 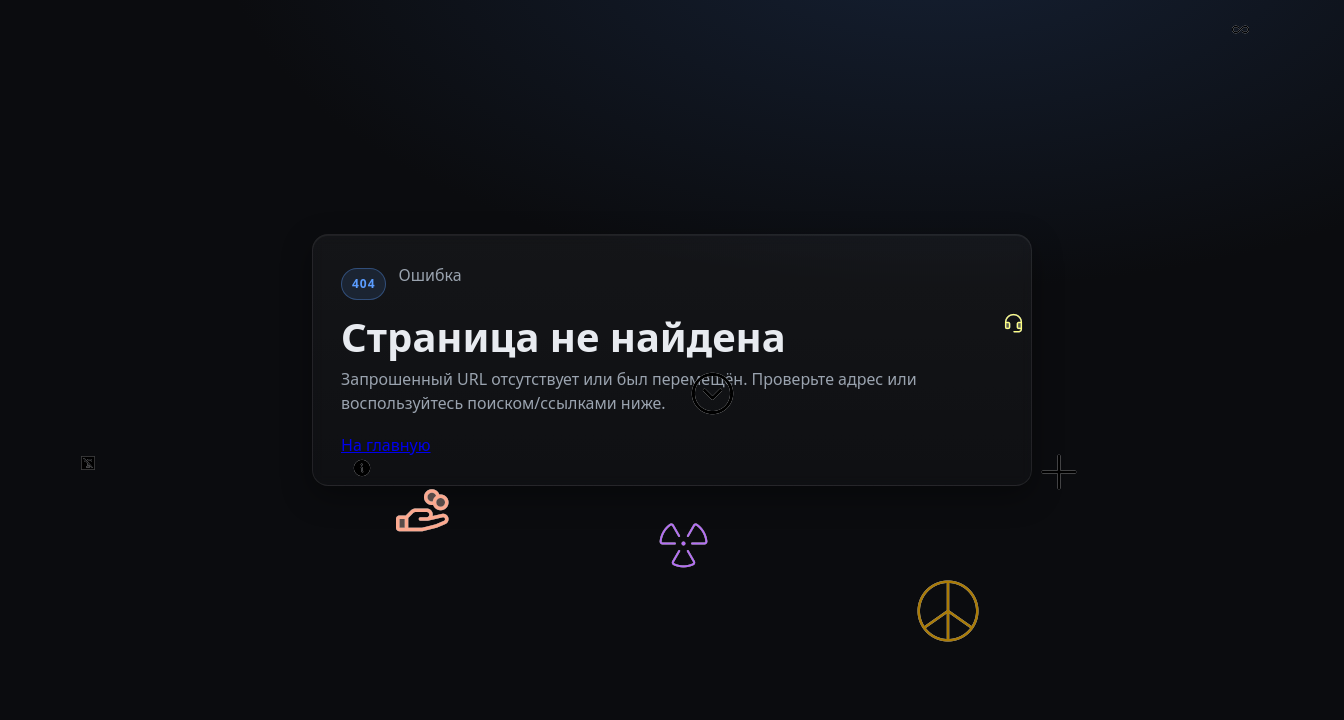 What do you see at coordinates (1059, 472) in the screenshot?
I see `add a new item` at bounding box center [1059, 472].